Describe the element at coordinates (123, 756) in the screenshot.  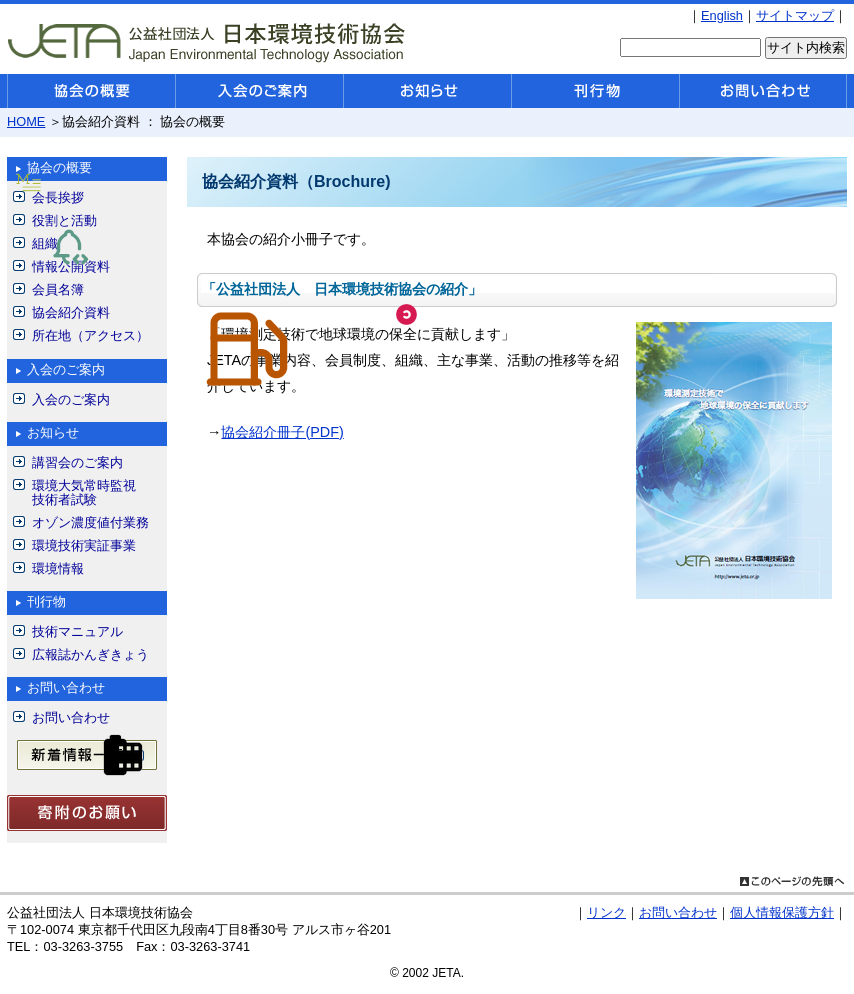
I see `access photos from camera roll` at that location.